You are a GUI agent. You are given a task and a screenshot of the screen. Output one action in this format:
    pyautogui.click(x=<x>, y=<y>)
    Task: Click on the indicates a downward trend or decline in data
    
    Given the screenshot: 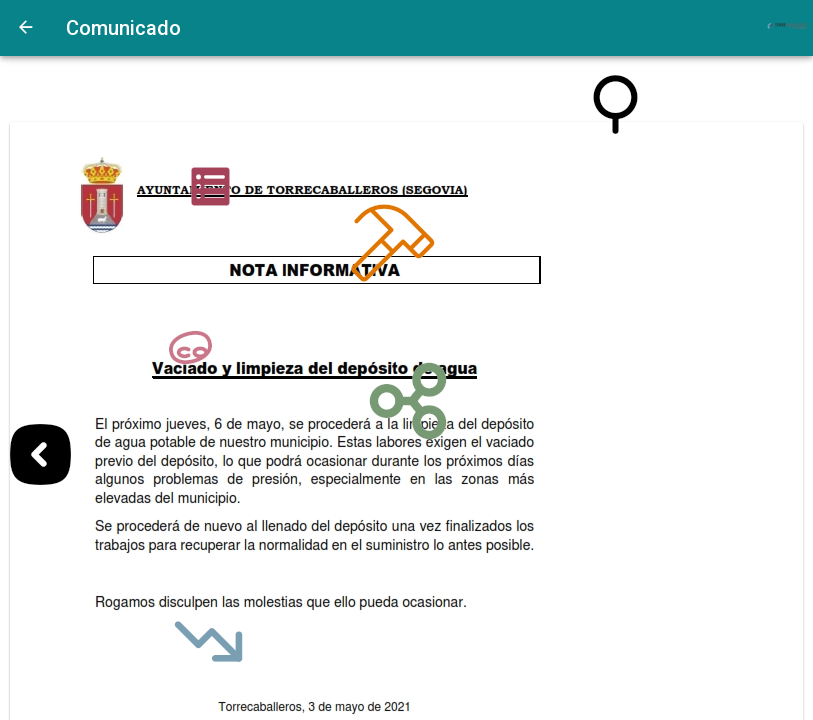 What is the action you would take?
    pyautogui.click(x=208, y=641)
    